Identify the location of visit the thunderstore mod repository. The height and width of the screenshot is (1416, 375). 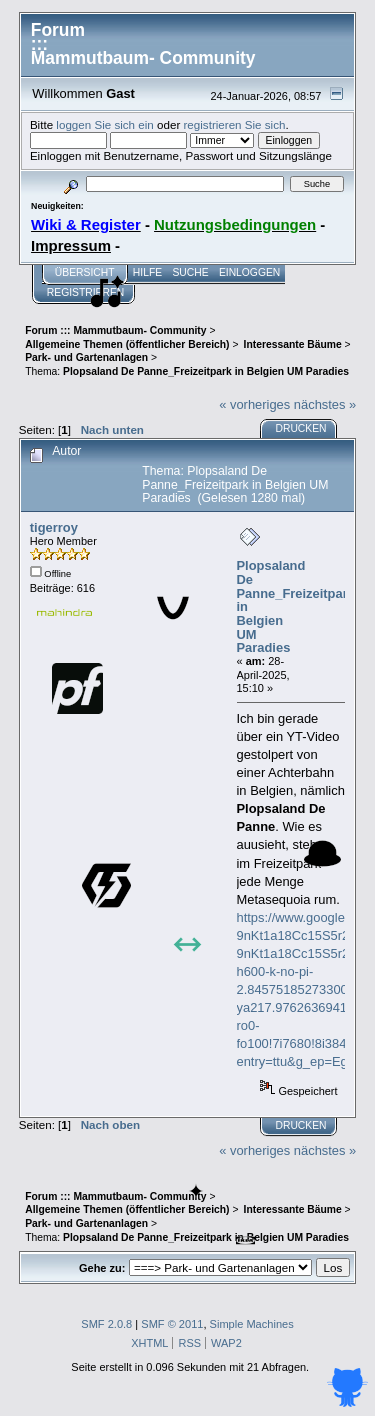
(106, 885).